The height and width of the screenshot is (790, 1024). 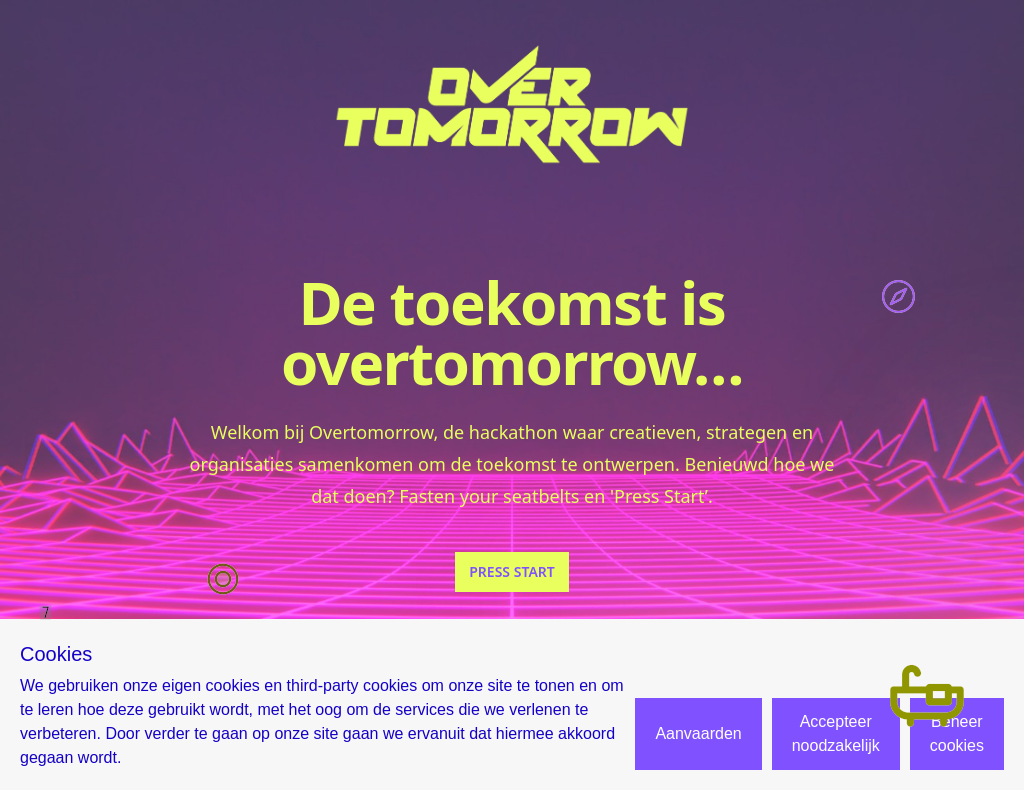 What do you see at coordinates (223, 579) in the screenshot?
I see `select a single option from a list` at bounding box center [223, 579].